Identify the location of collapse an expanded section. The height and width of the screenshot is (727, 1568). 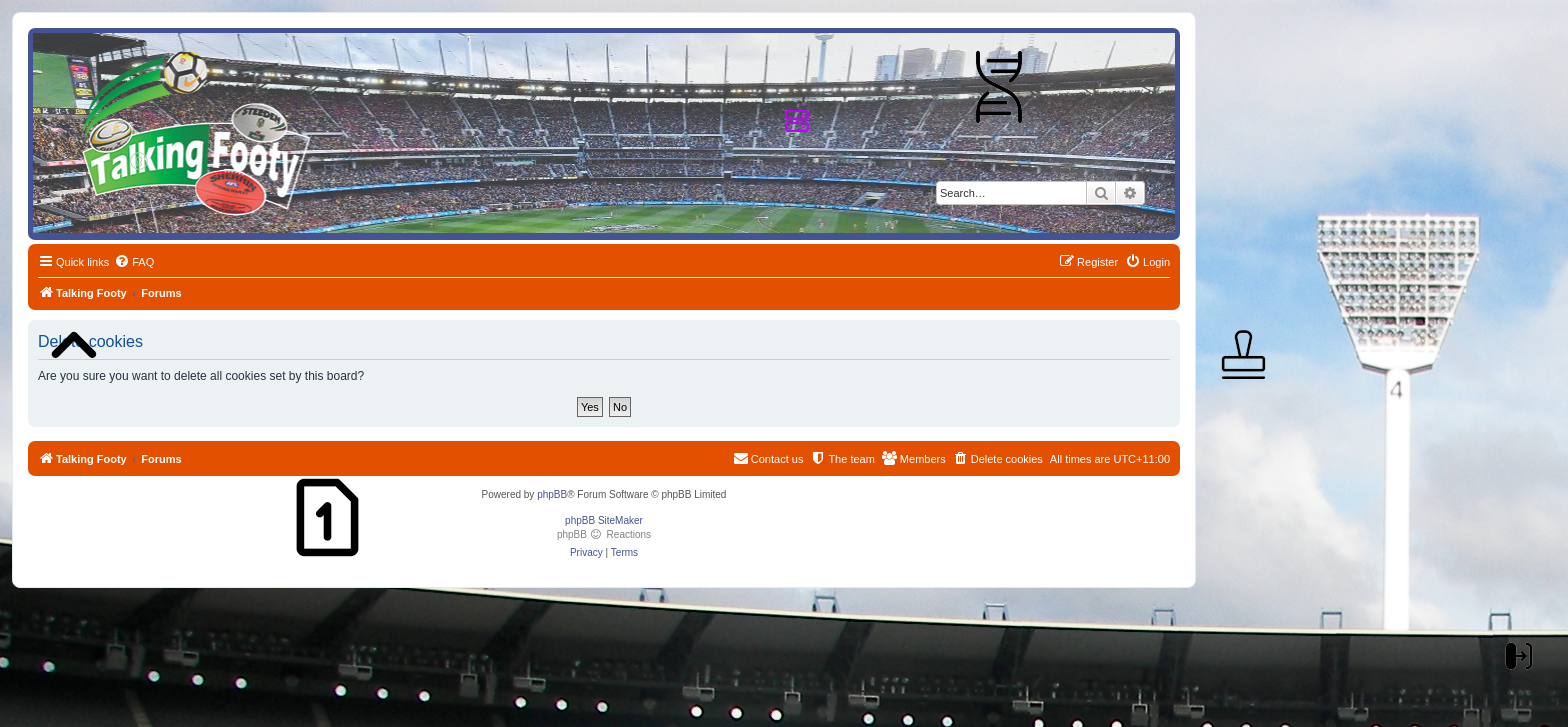
(74, 346).